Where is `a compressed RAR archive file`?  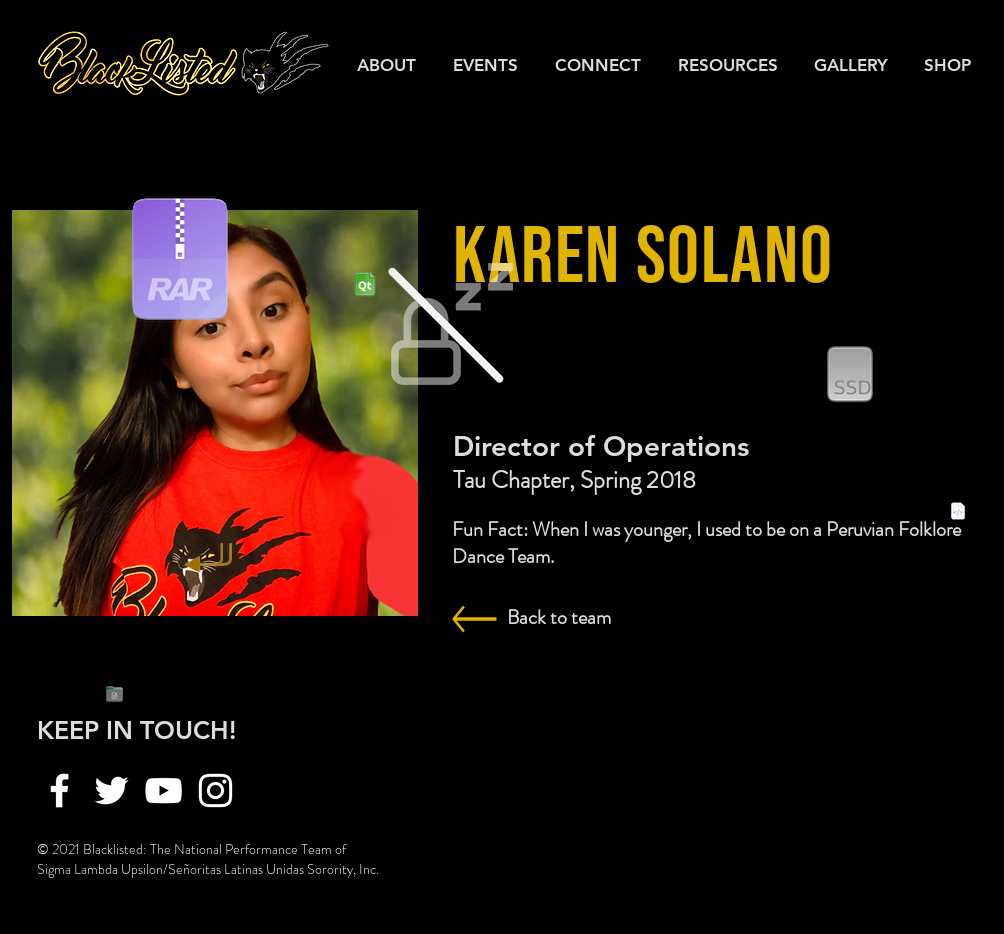
a compressed RAR archive file is located at coordinates (180, 259).